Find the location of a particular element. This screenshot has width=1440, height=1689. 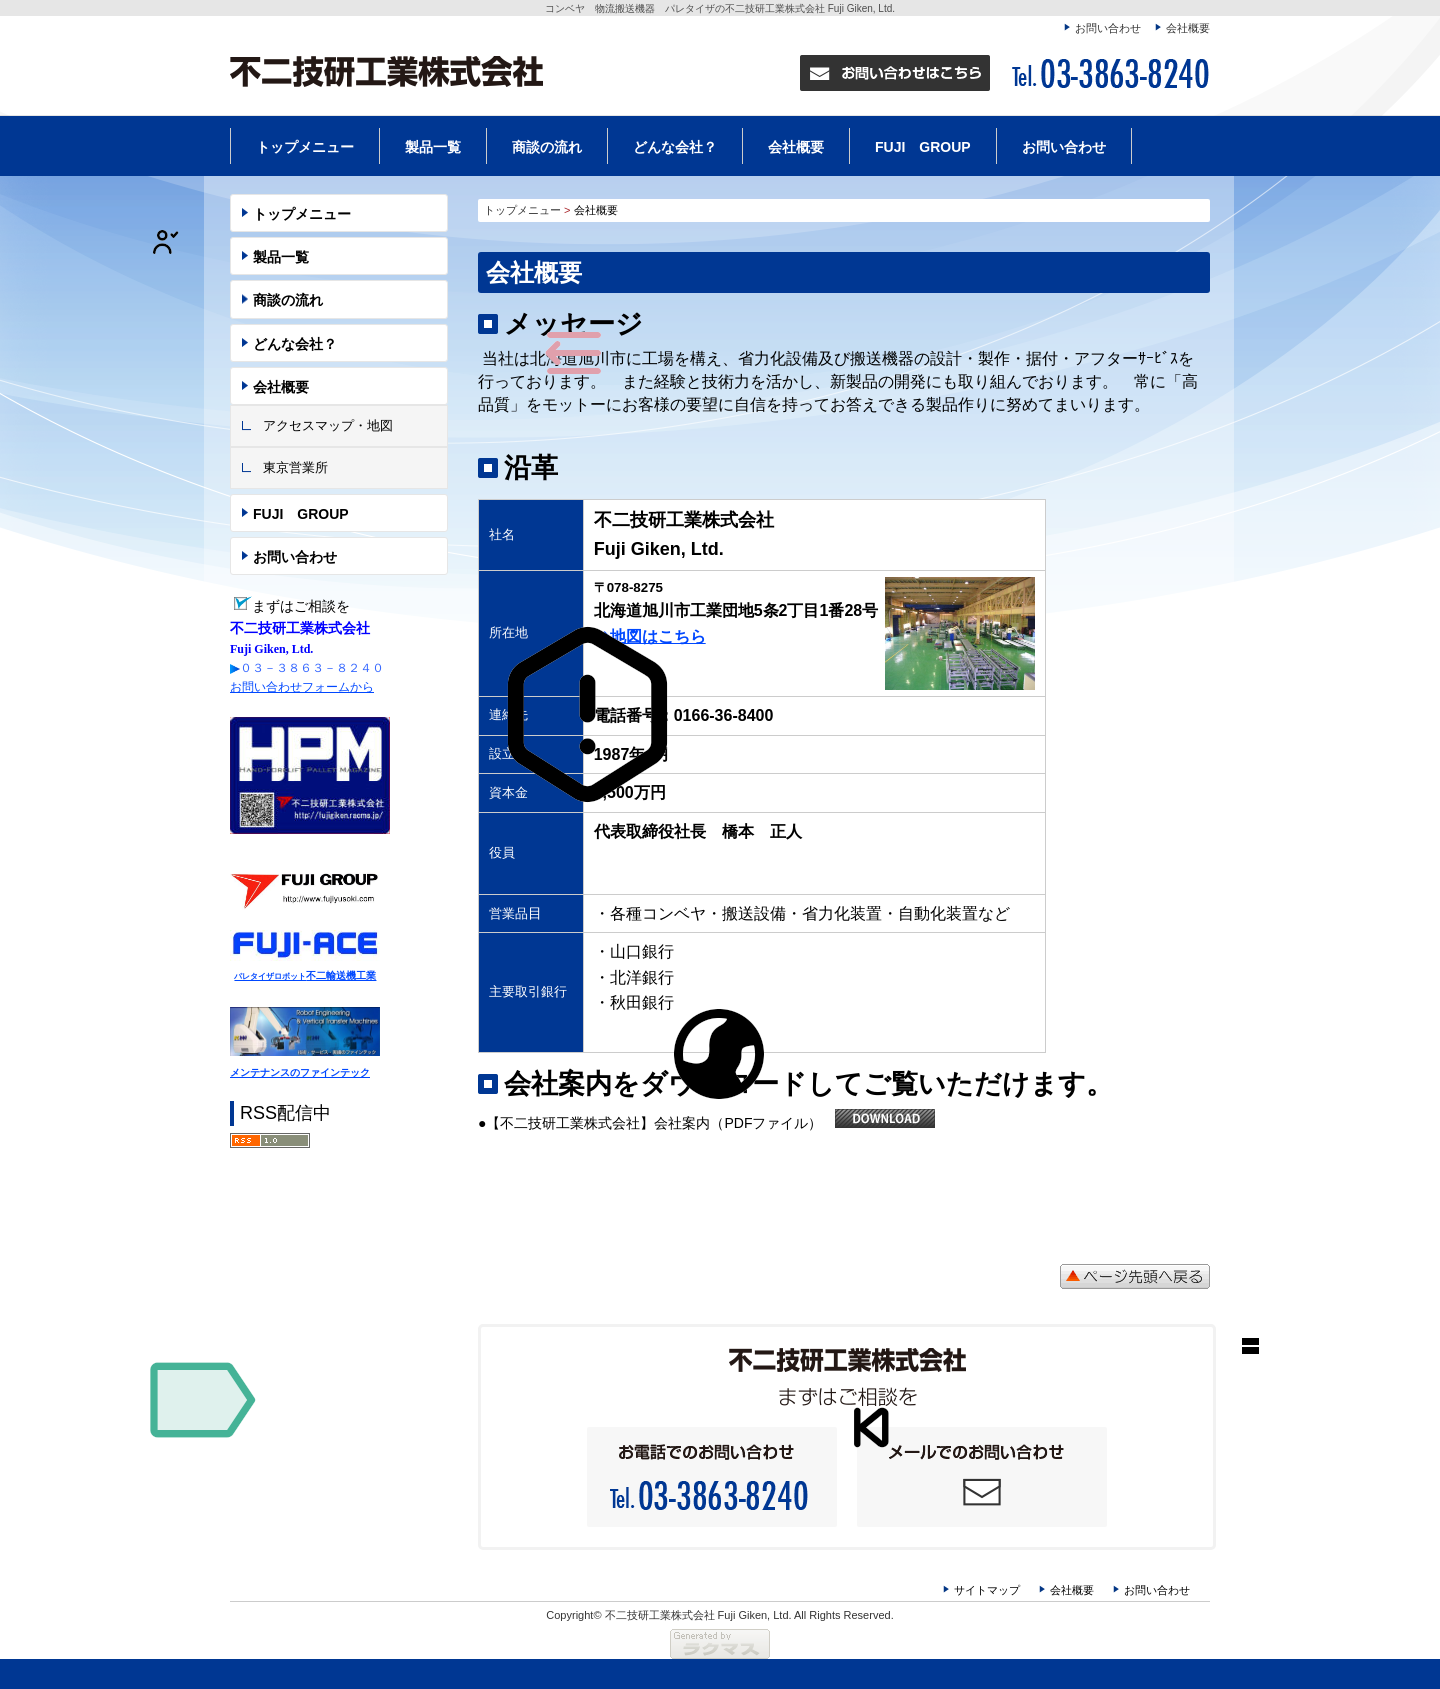

indicates a warning or critical alert is located at coordinates (587, 714).